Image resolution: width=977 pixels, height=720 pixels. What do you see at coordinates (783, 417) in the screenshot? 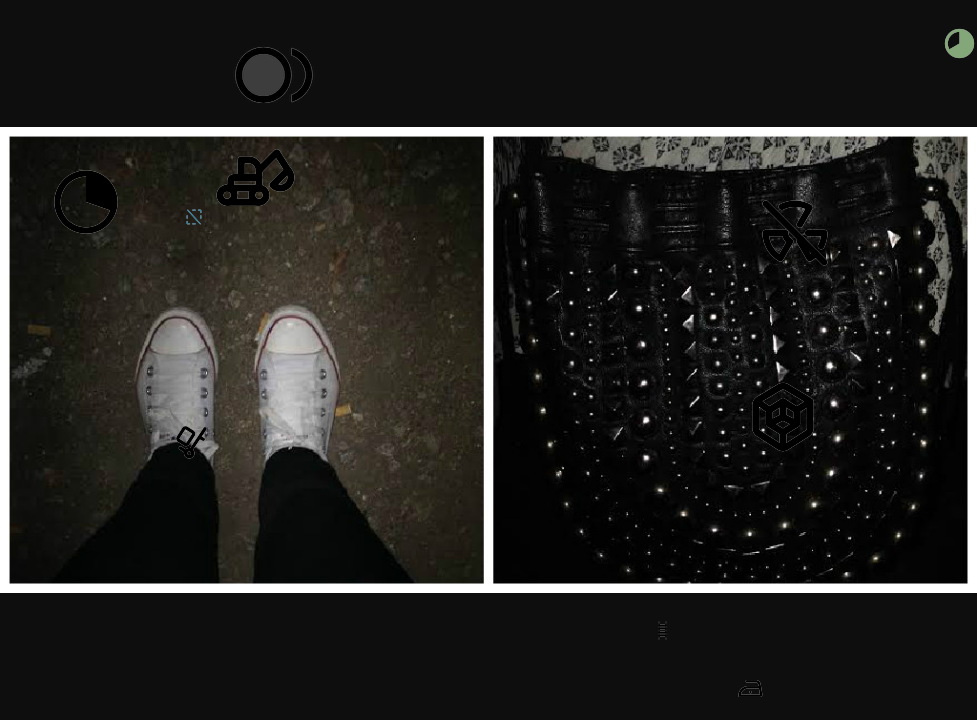
I see `view 3d model or object` at bounding box center [783, 417].